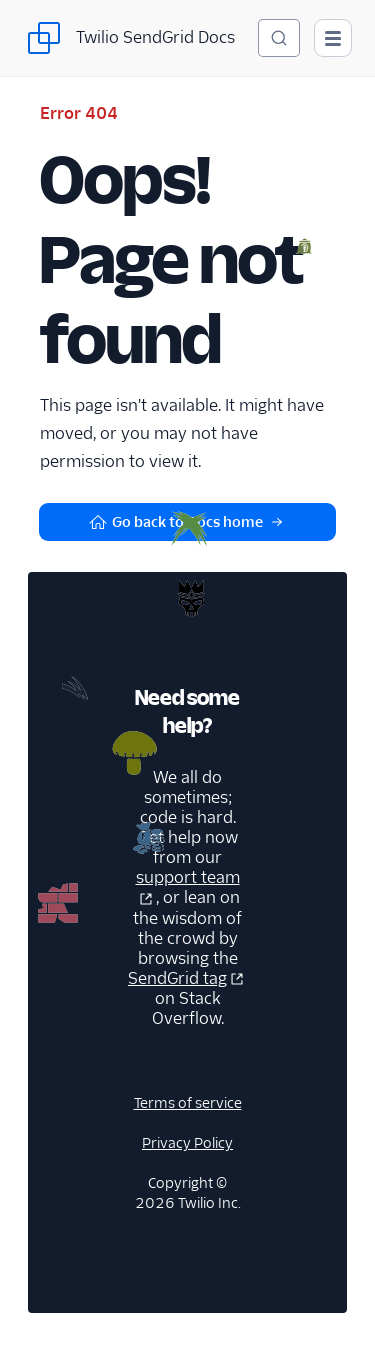 This screenshot has height=1345, width=375. I want to click on indicates a boss enemy or final challenge, so click(191, 598).